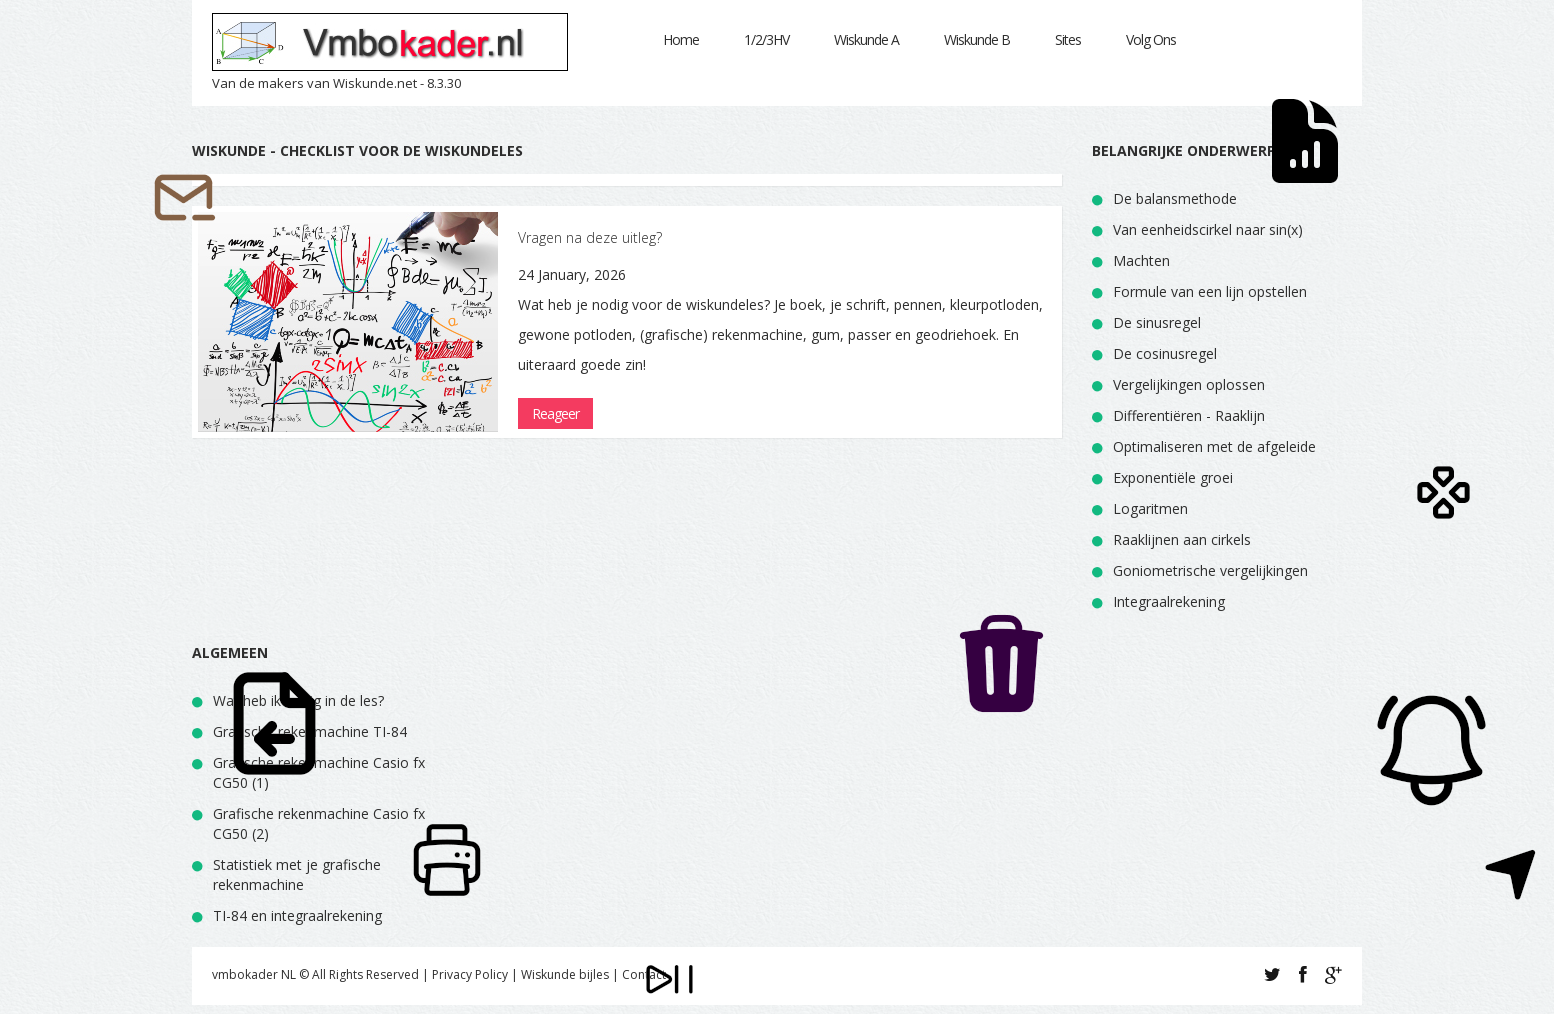 This screenshot has width=1554, height=1014. Describe the element at coordinates (1001, 663) in the screenshot. I see `delete selected item` at that location.